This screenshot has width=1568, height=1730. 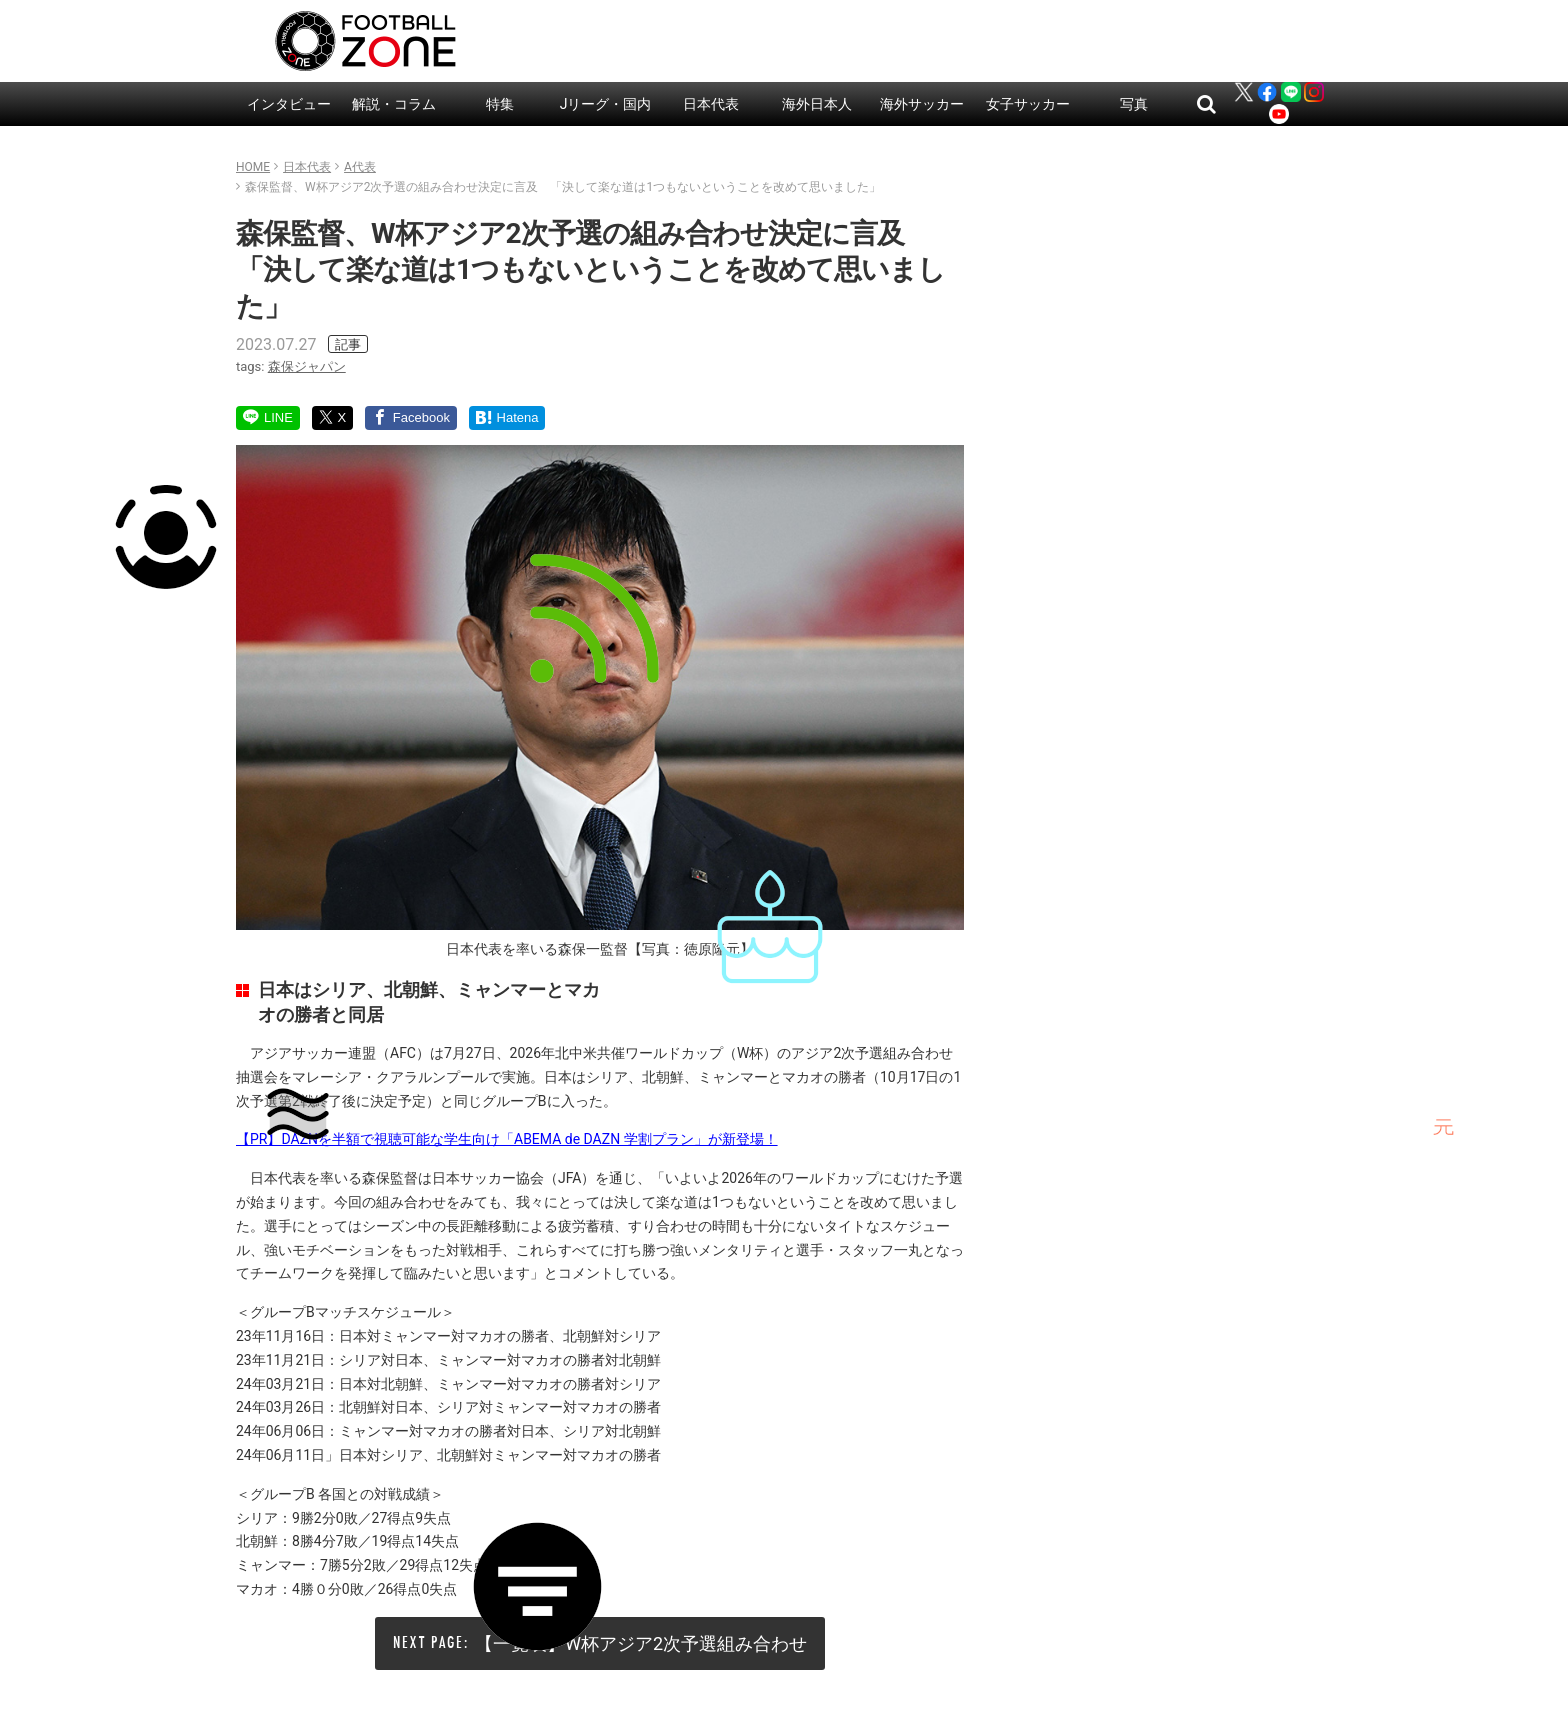 I want to click on incomplete or pending user profile, so click(x=166, y=537).